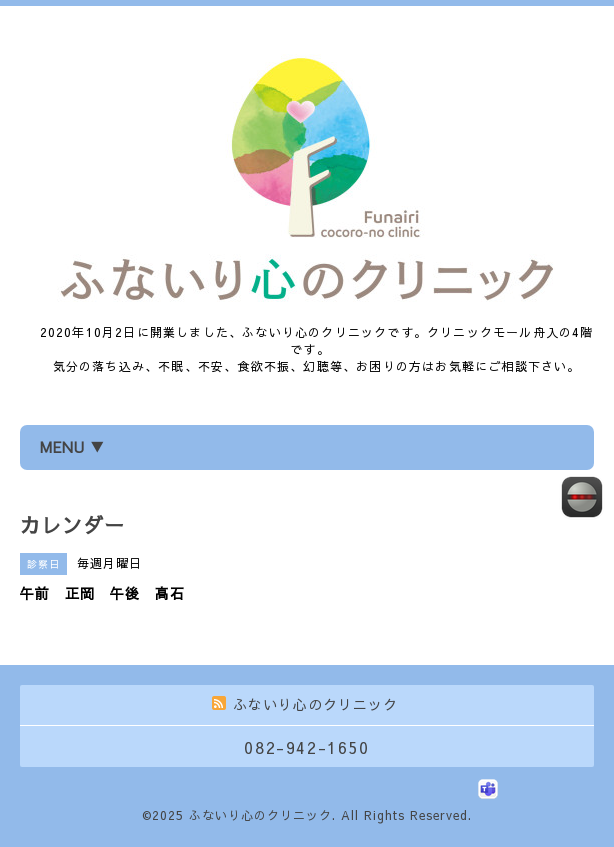  Describe the element at coordinates (488, 789) in the screenshot. I see `open microsoft teams for linux` at that location.